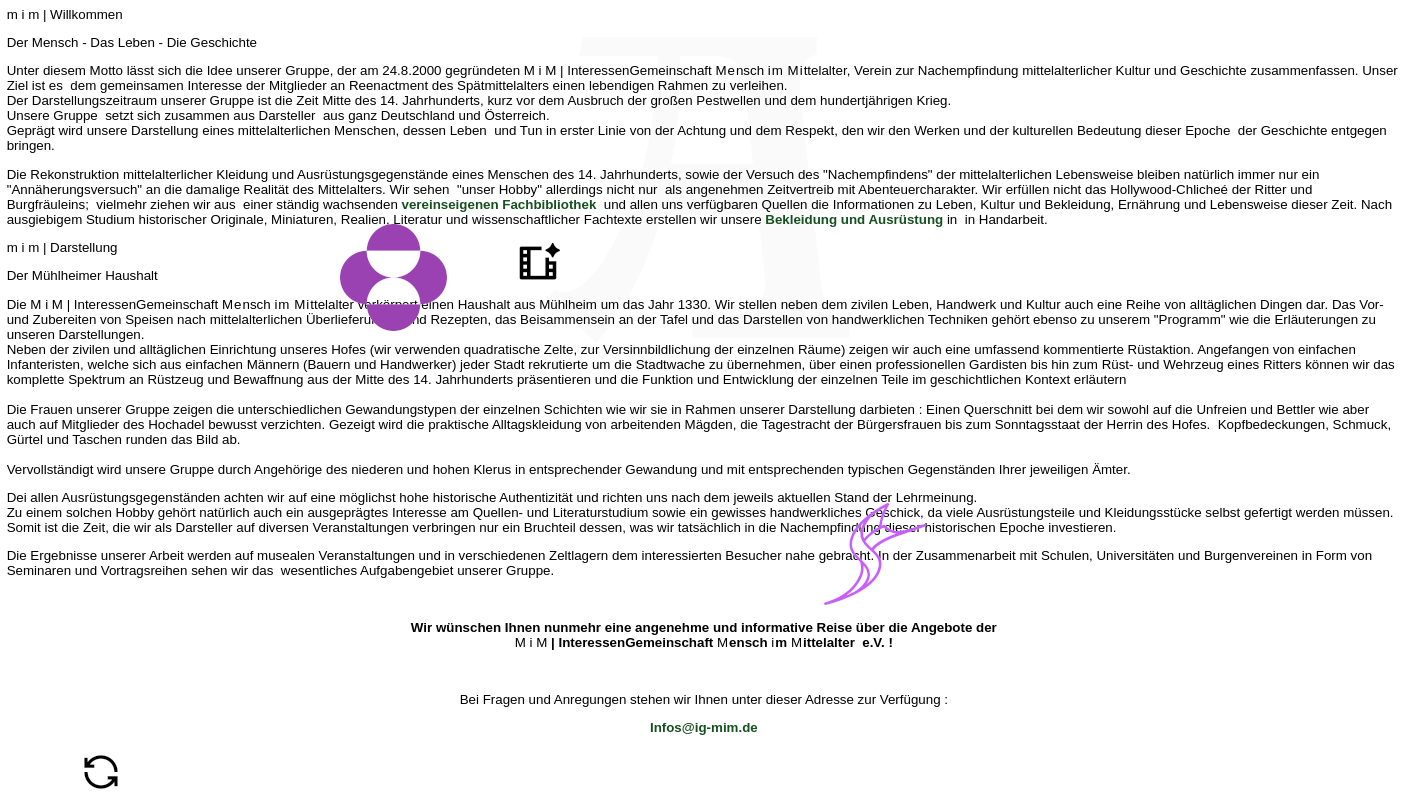 This screenshot has width=1409, height=792. What do you see at coordinates (393, 277) in the screenshot?
I see `Merck pharmaceutical company logo` at bounding box center [393, 277].